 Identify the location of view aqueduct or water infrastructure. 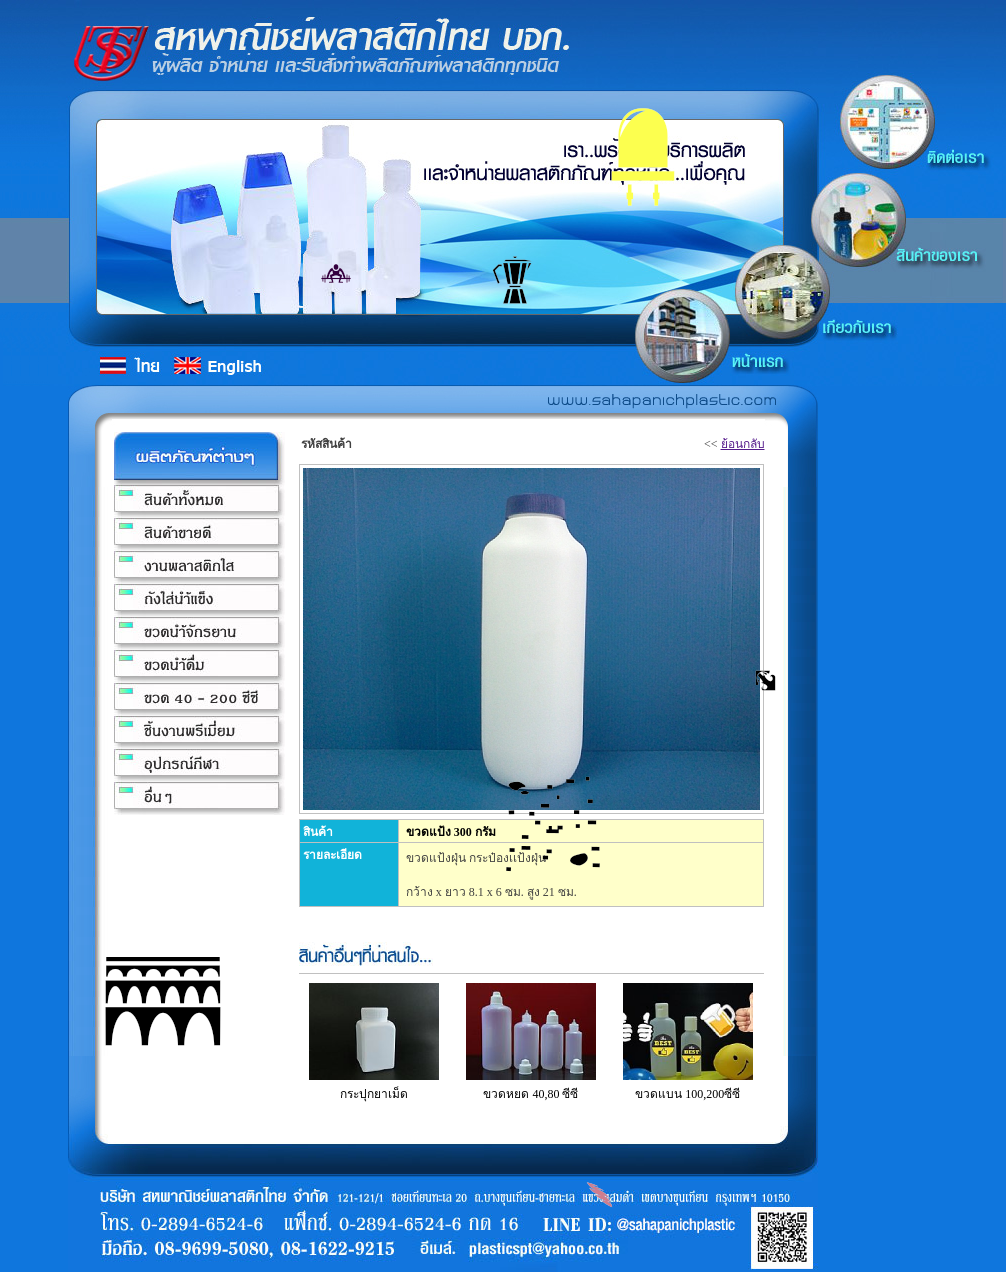
(163, 990).